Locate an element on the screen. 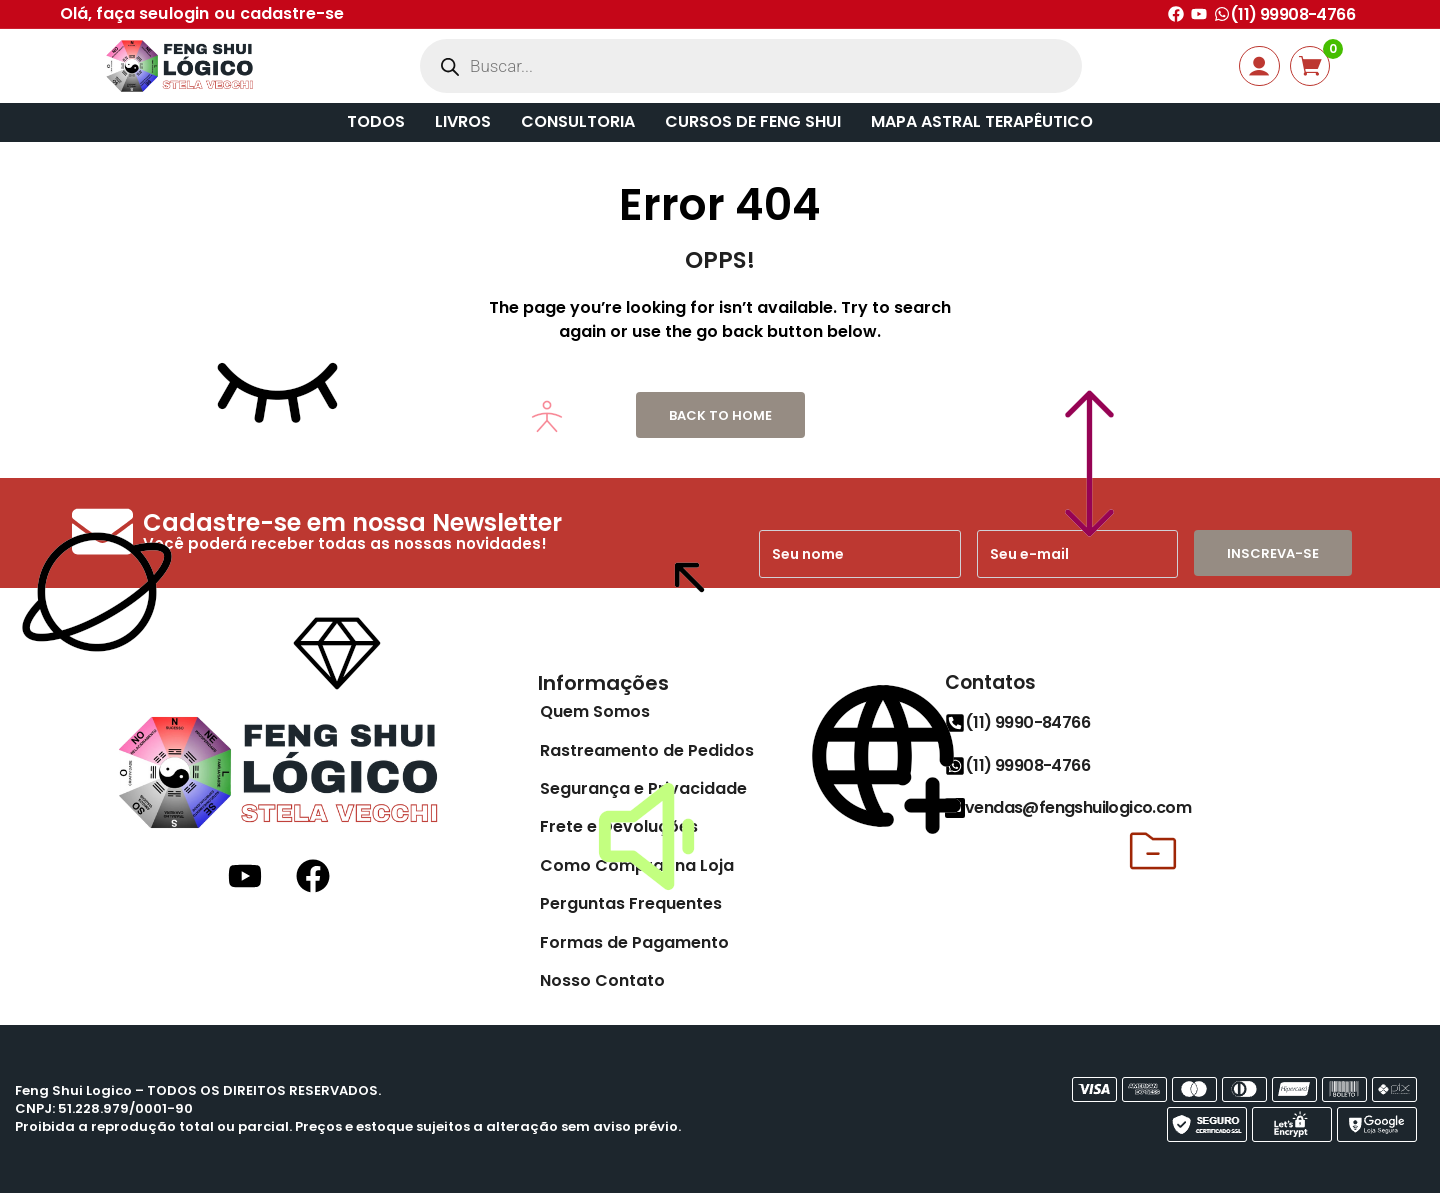 This screenshot has height=1193, width=1440. add a new language or region is located at coordinates (883, 756).